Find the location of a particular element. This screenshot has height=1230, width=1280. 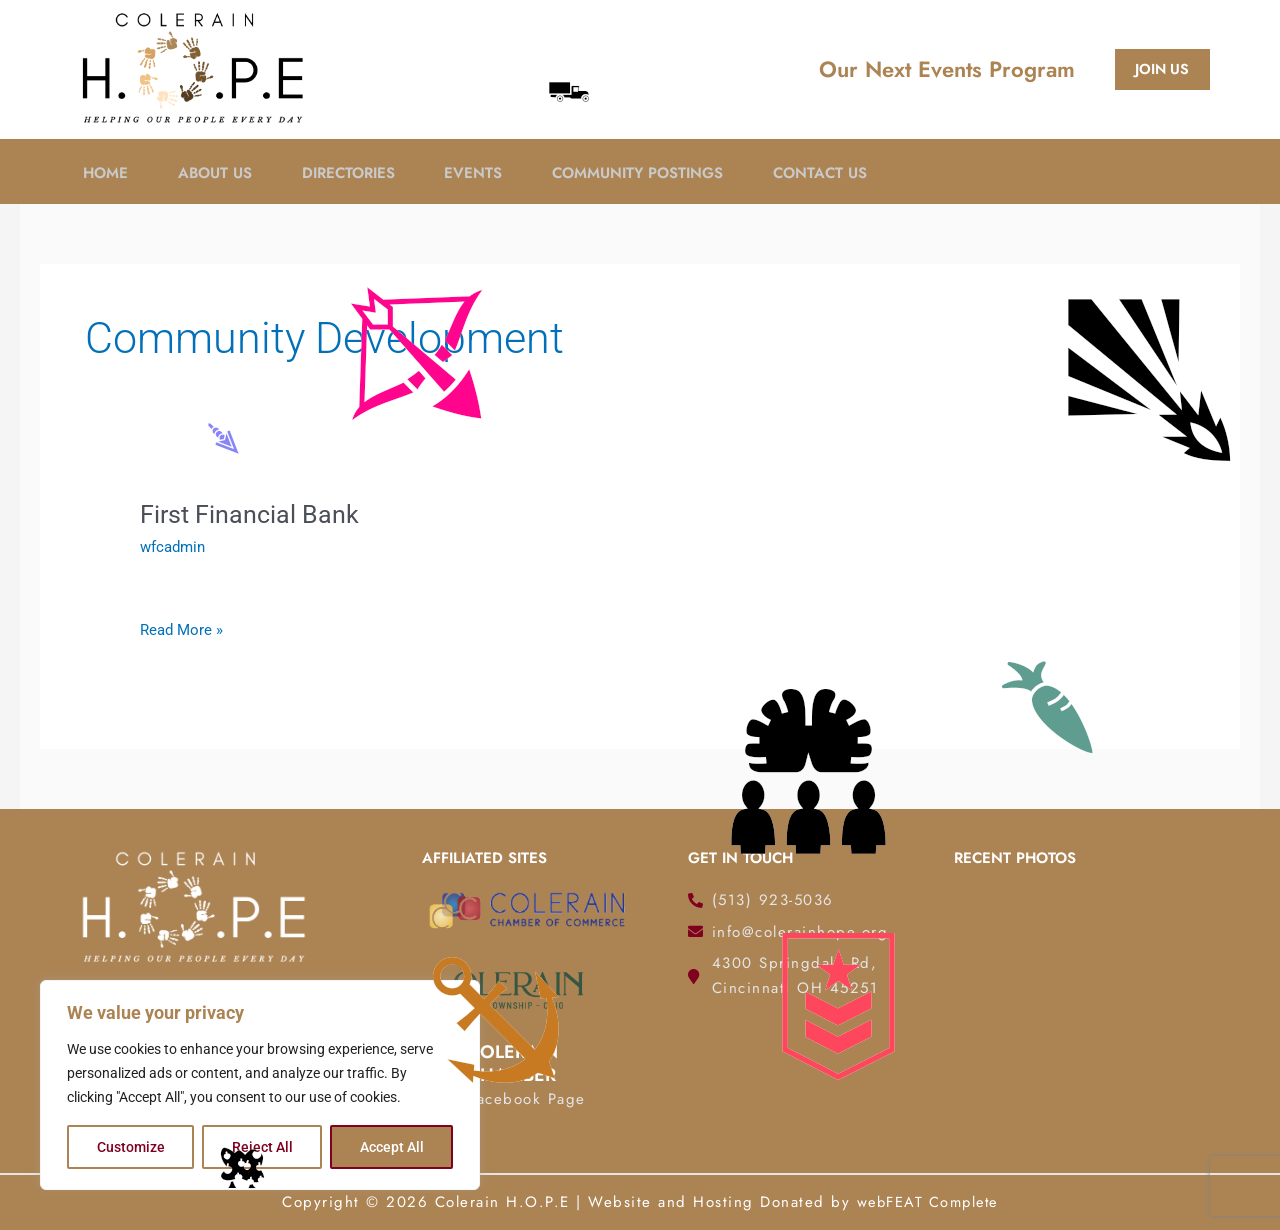

incoming attack or threat warning is located at coordinates (1149, 380).